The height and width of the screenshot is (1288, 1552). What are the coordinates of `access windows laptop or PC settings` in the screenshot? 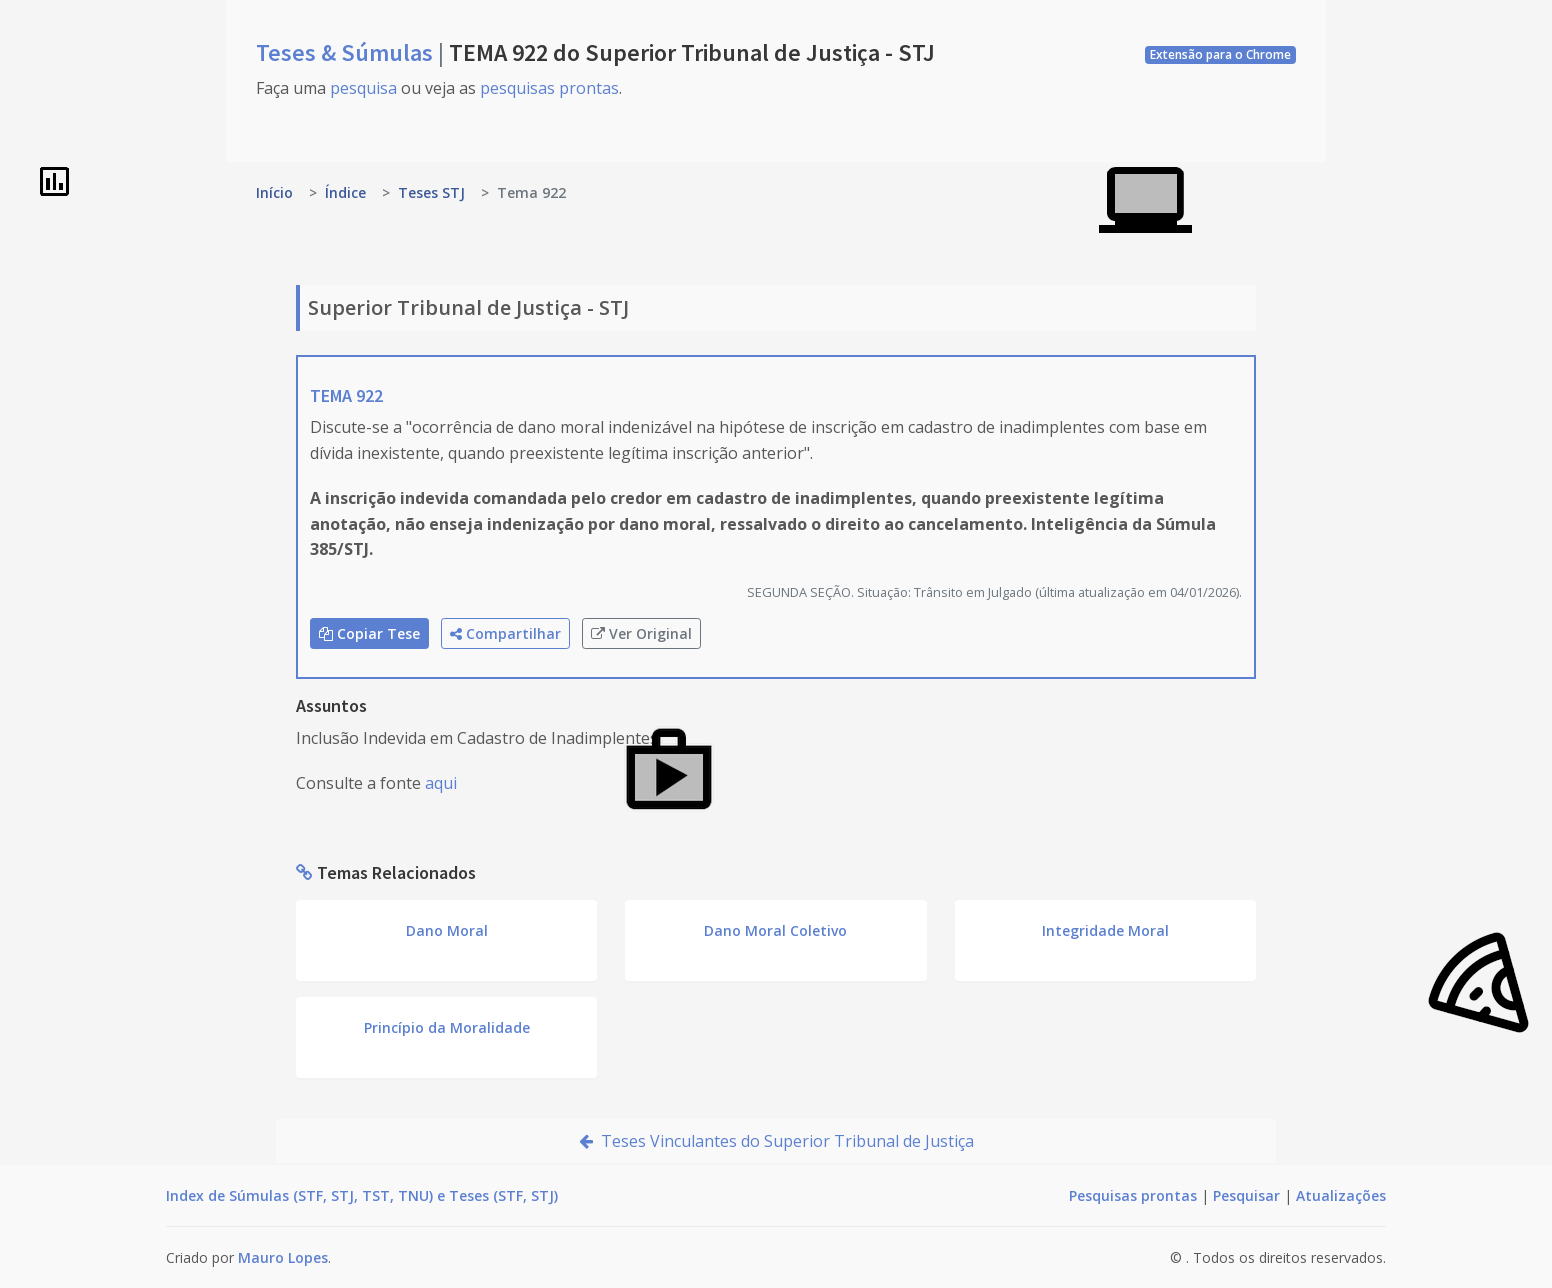 It's located at (1145, 201).